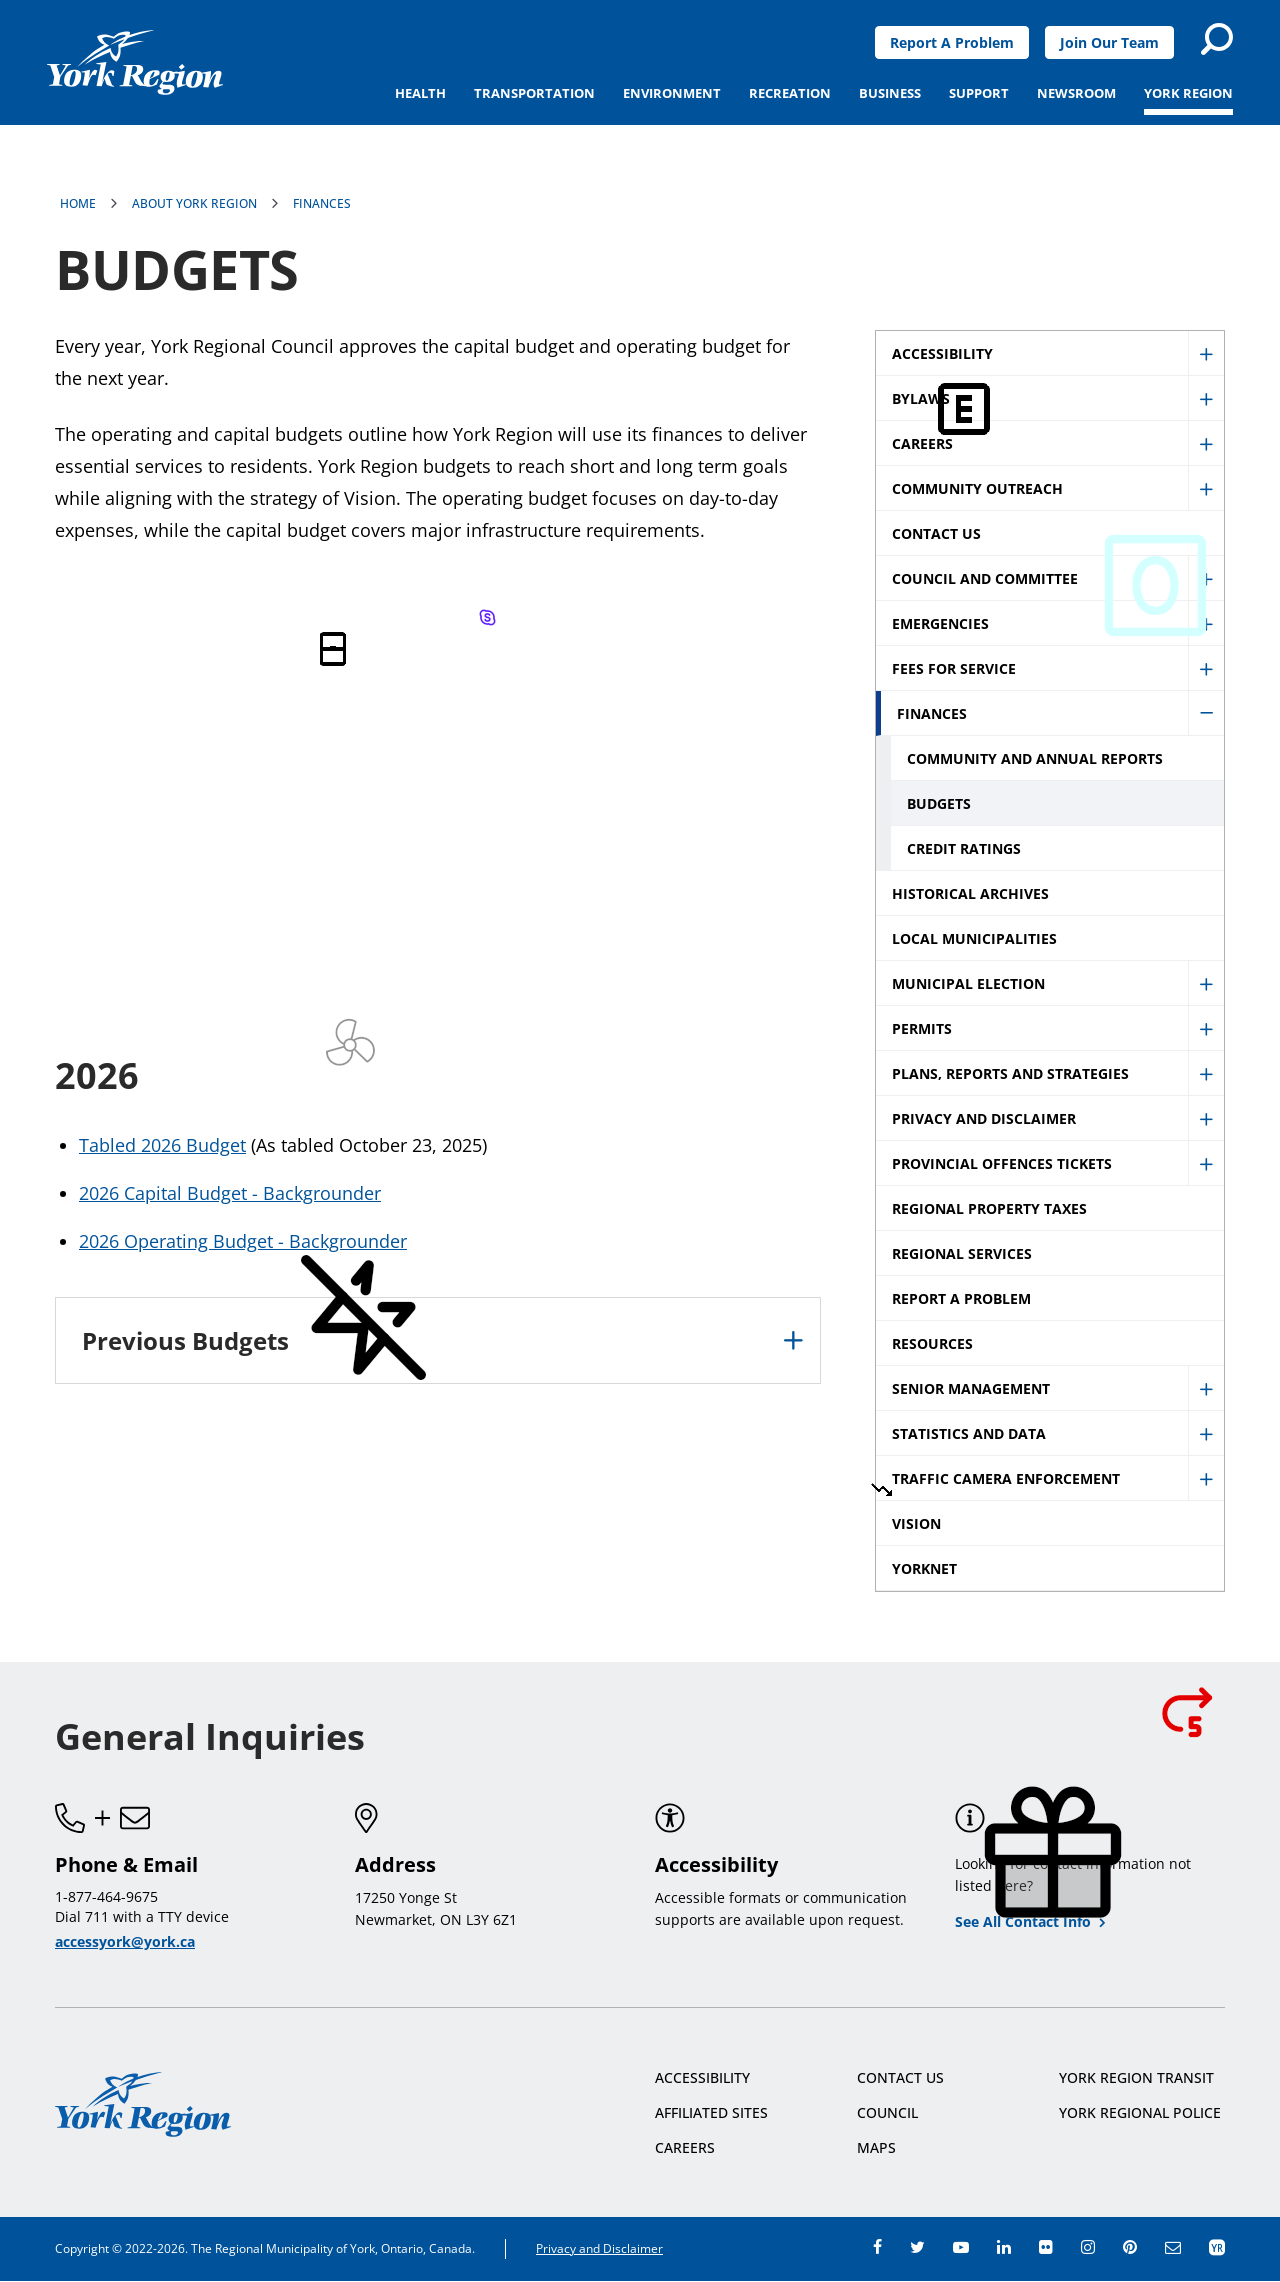 The height and width of the screenshot is (2282, 1280). What do you see at coordinates (1053, 1860) in the screenshot?
I see `view or redeem a gift` at bounding box center [1053, 1860].